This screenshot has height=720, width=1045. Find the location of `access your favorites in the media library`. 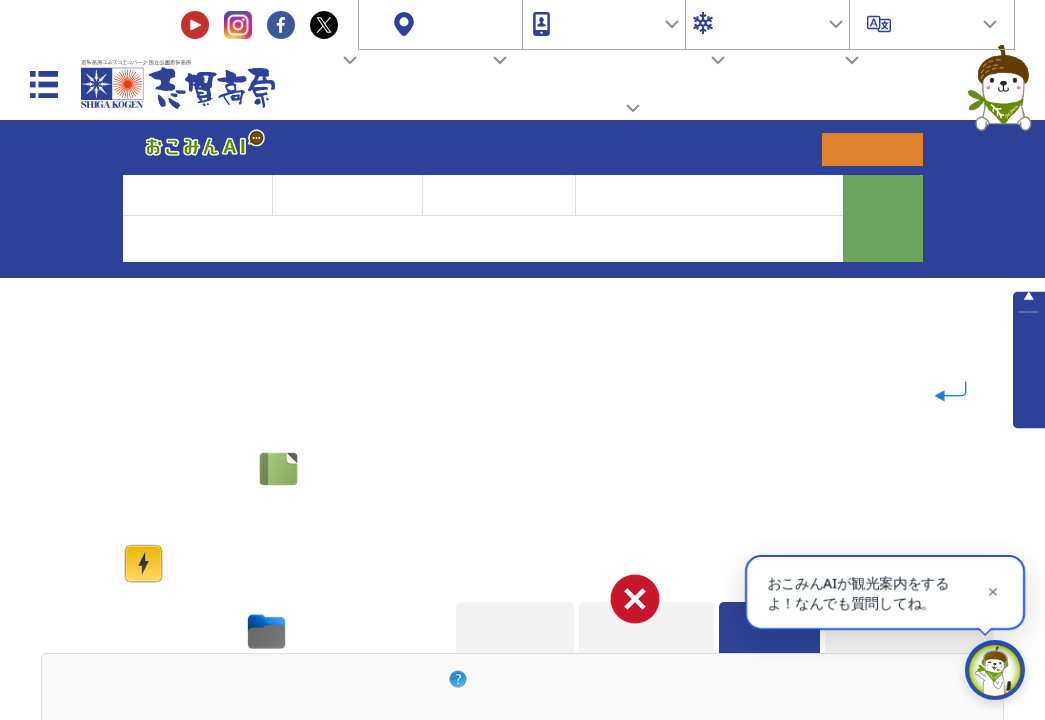

access your favorites in the media library is located at coordinates (565, 488).